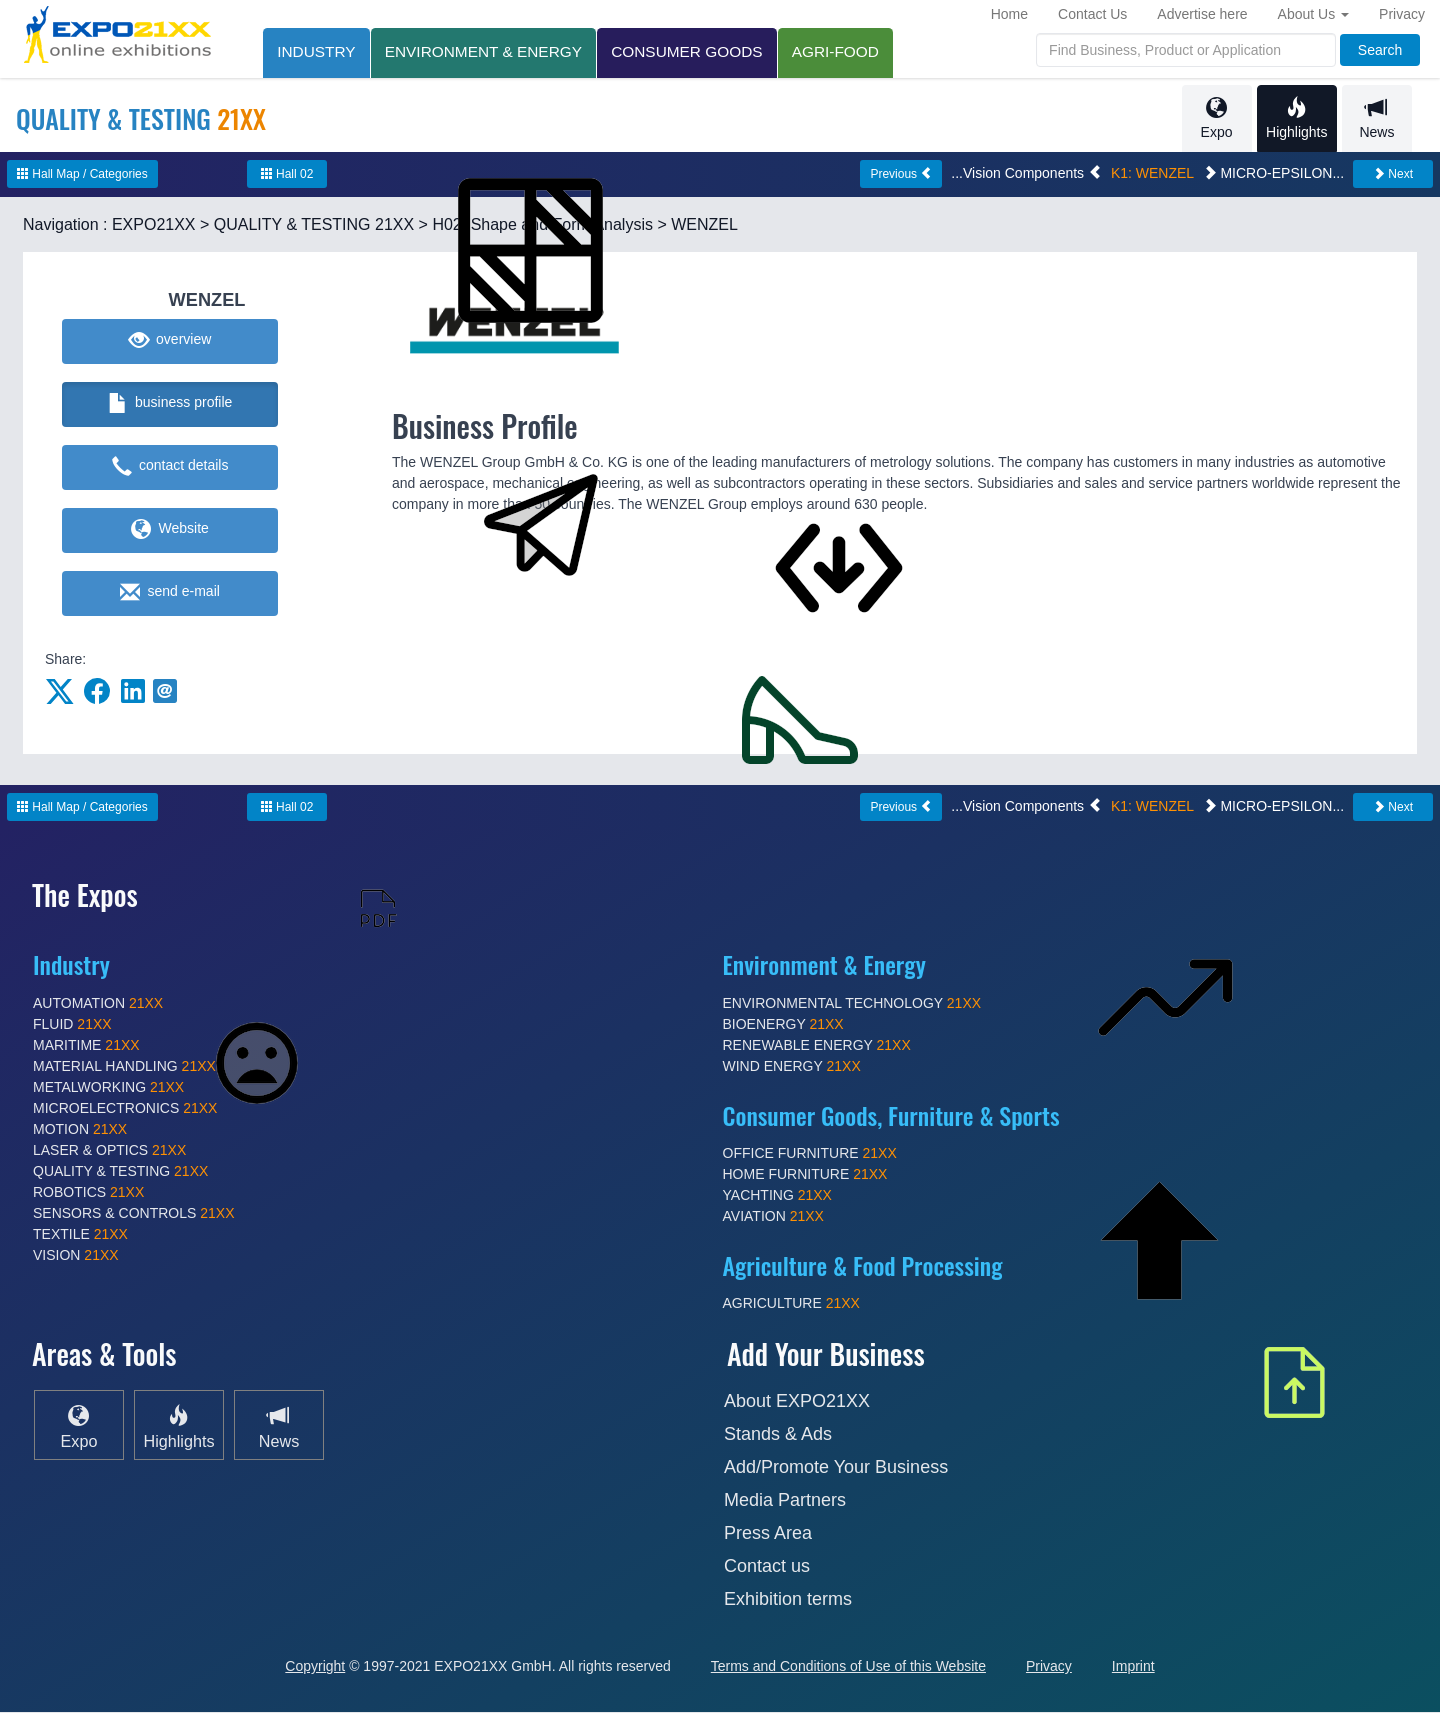  Describe the element at coordinates (1159, 1240) in the screenshot. I see `scroll to top of page` at that location.